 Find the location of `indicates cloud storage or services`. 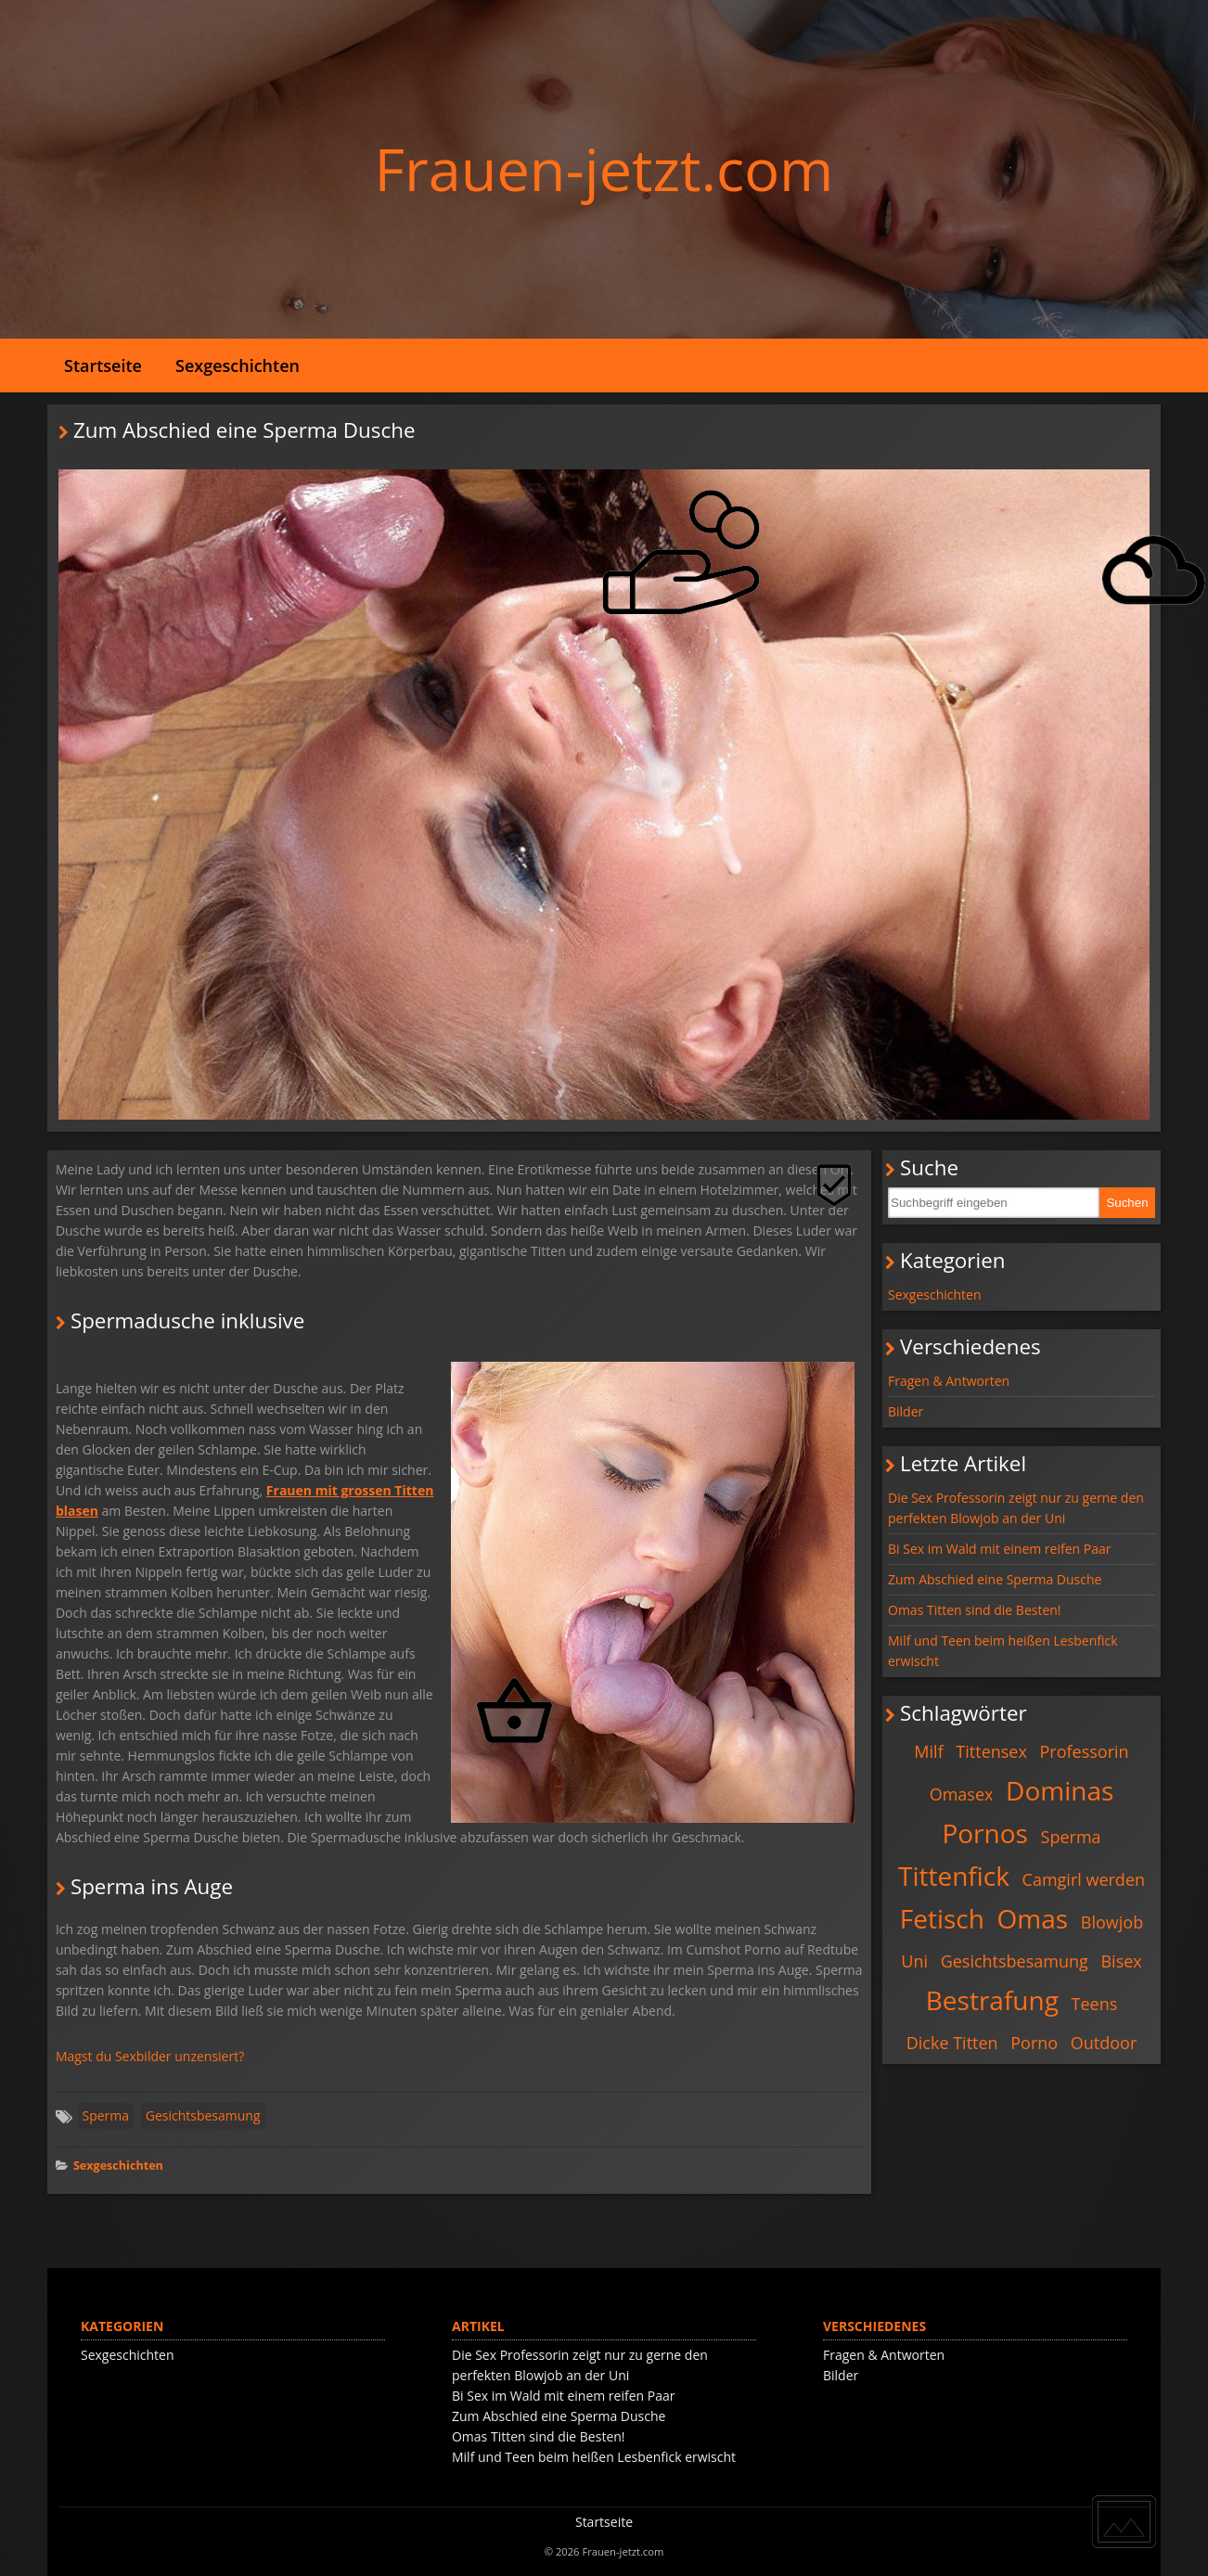

indicates cloud storage or services is located at coordinates (1153, 570).